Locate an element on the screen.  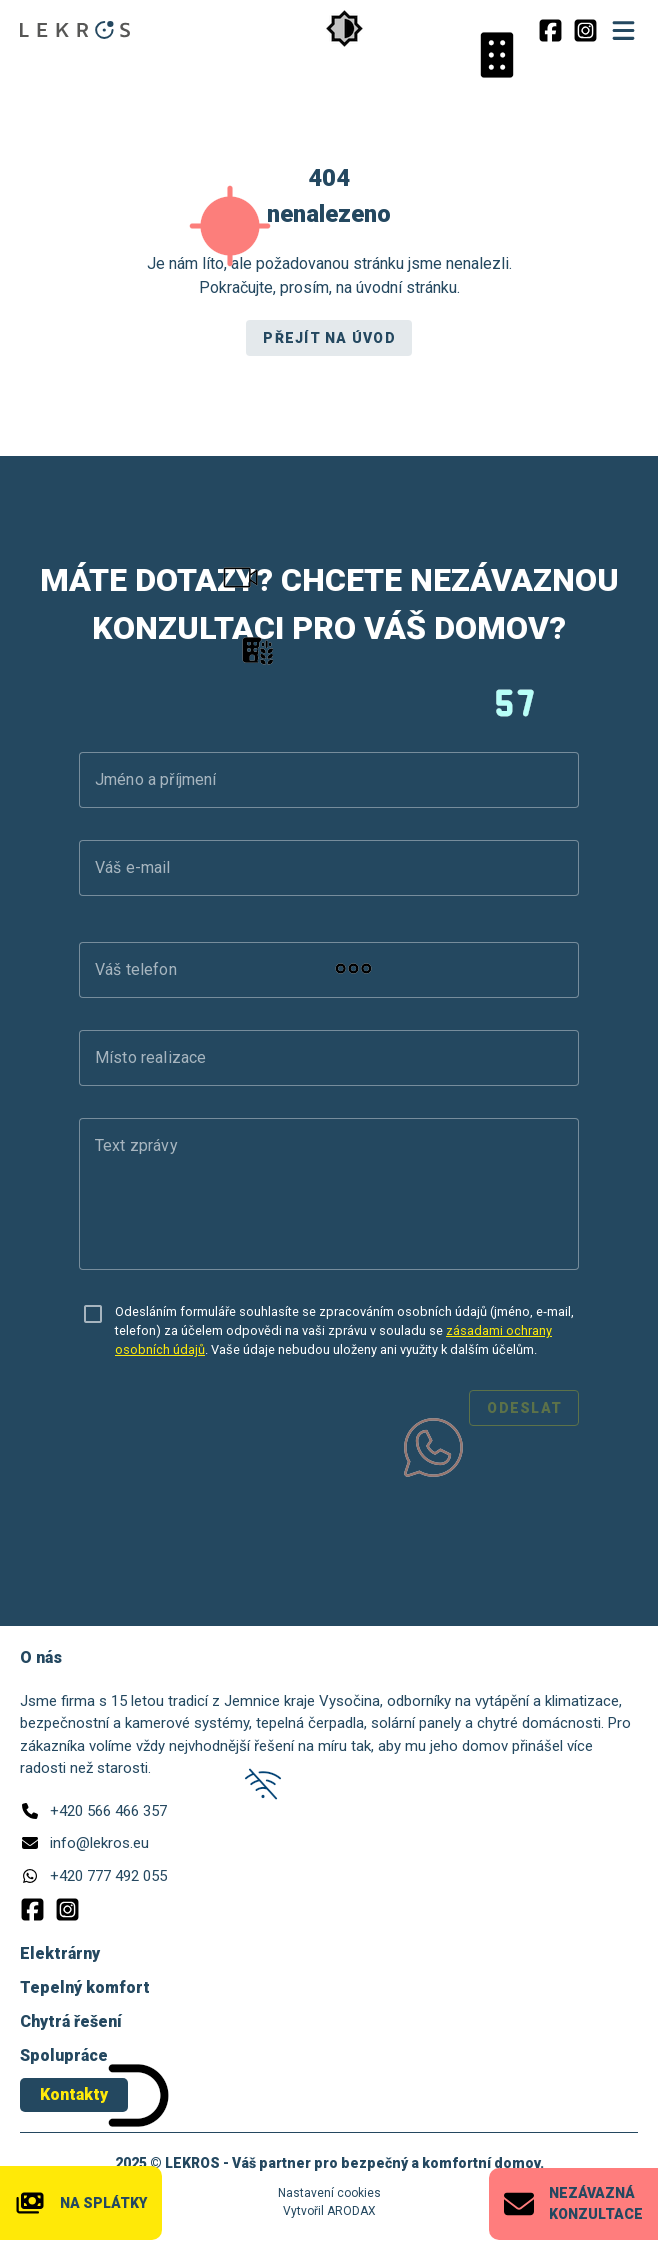
indicates a proper superset relationship in mathematical notation is located at coordinates (134, 2095).